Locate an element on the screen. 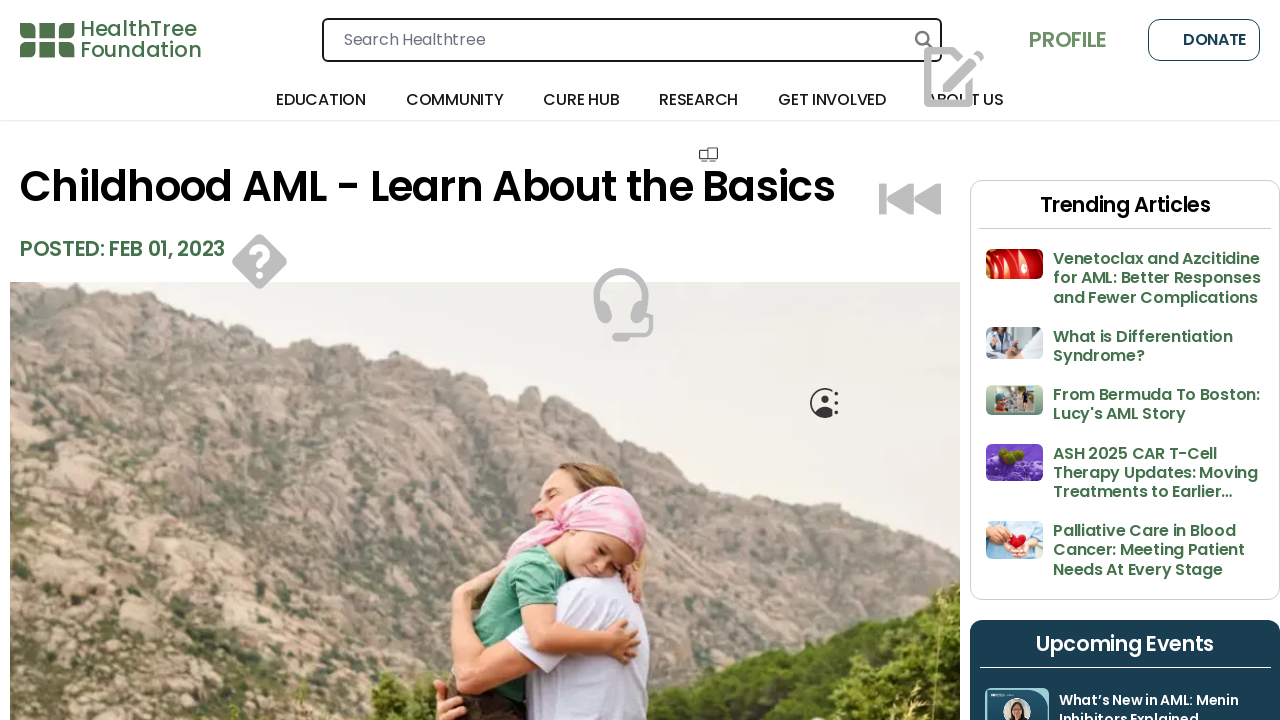 This screenshot has width=1280, height=720. skip to previous track is located at coordinates (910, 199).